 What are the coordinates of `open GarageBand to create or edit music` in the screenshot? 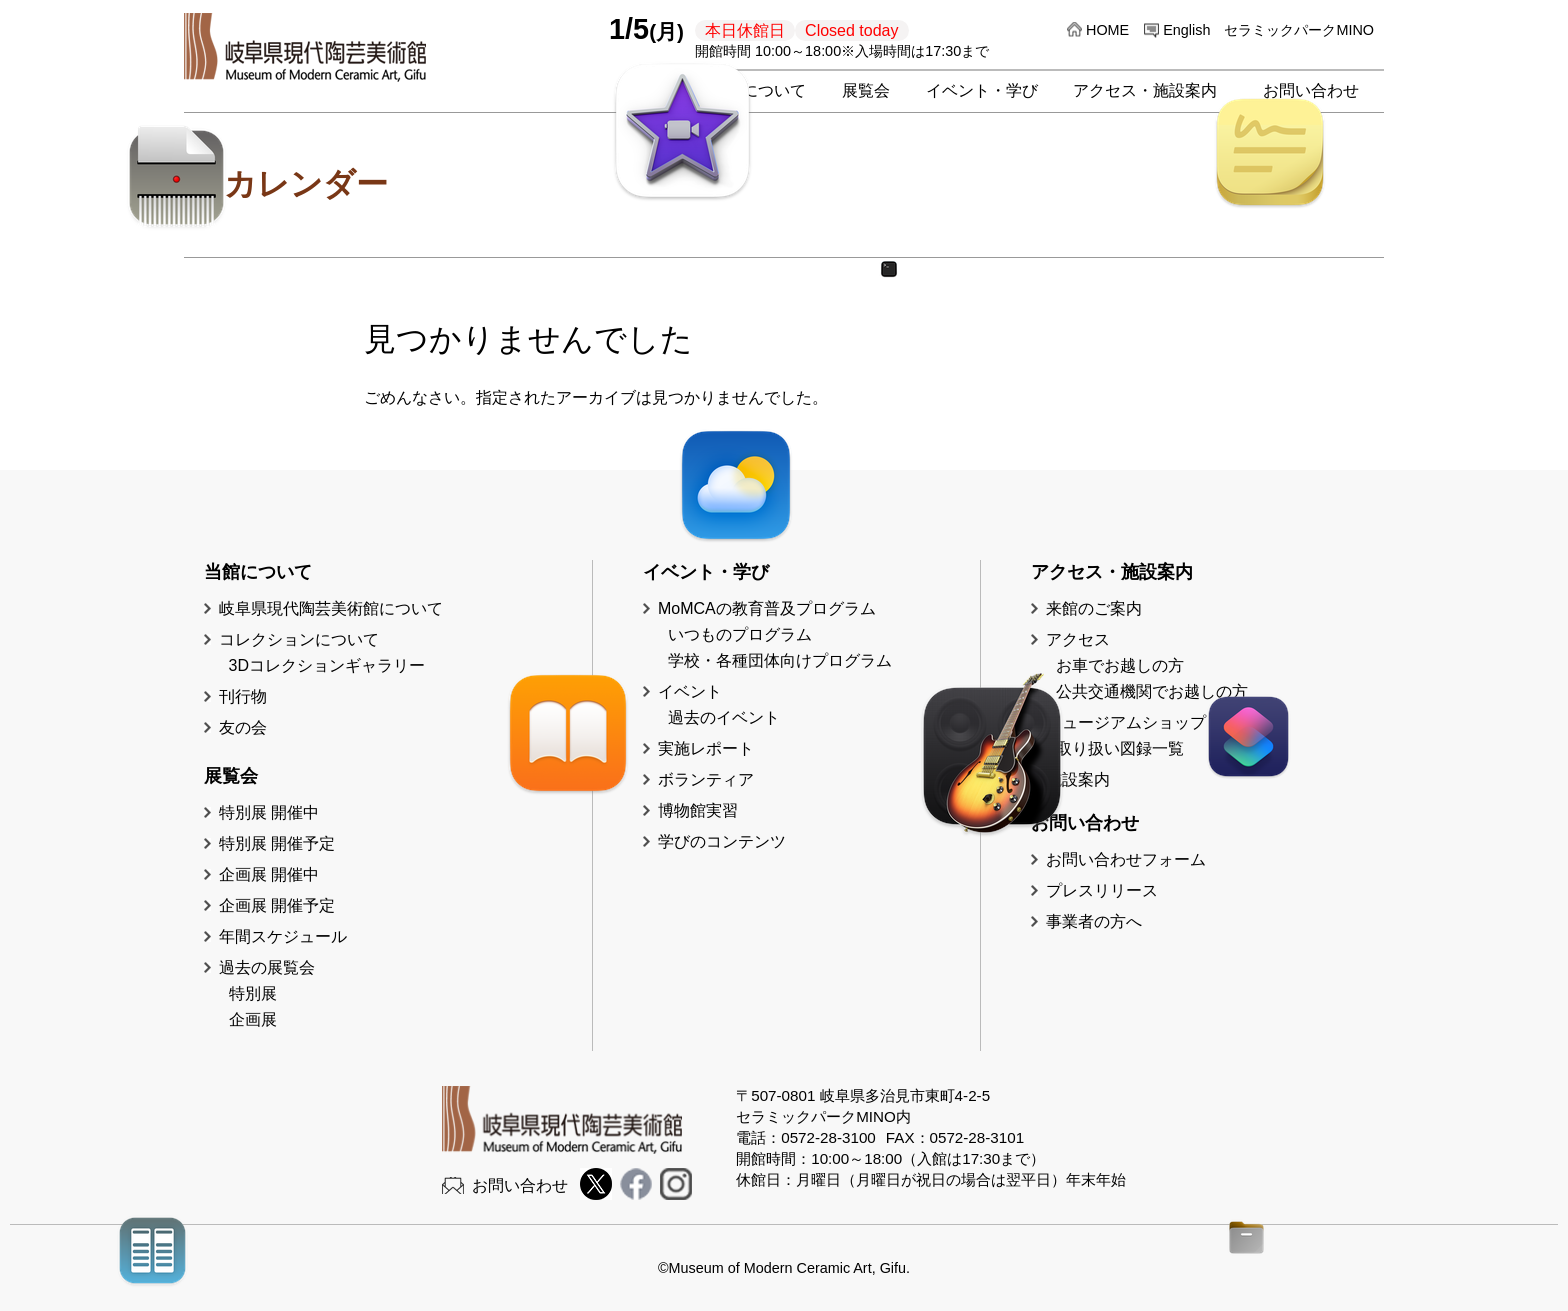 It's located at (992, 756).